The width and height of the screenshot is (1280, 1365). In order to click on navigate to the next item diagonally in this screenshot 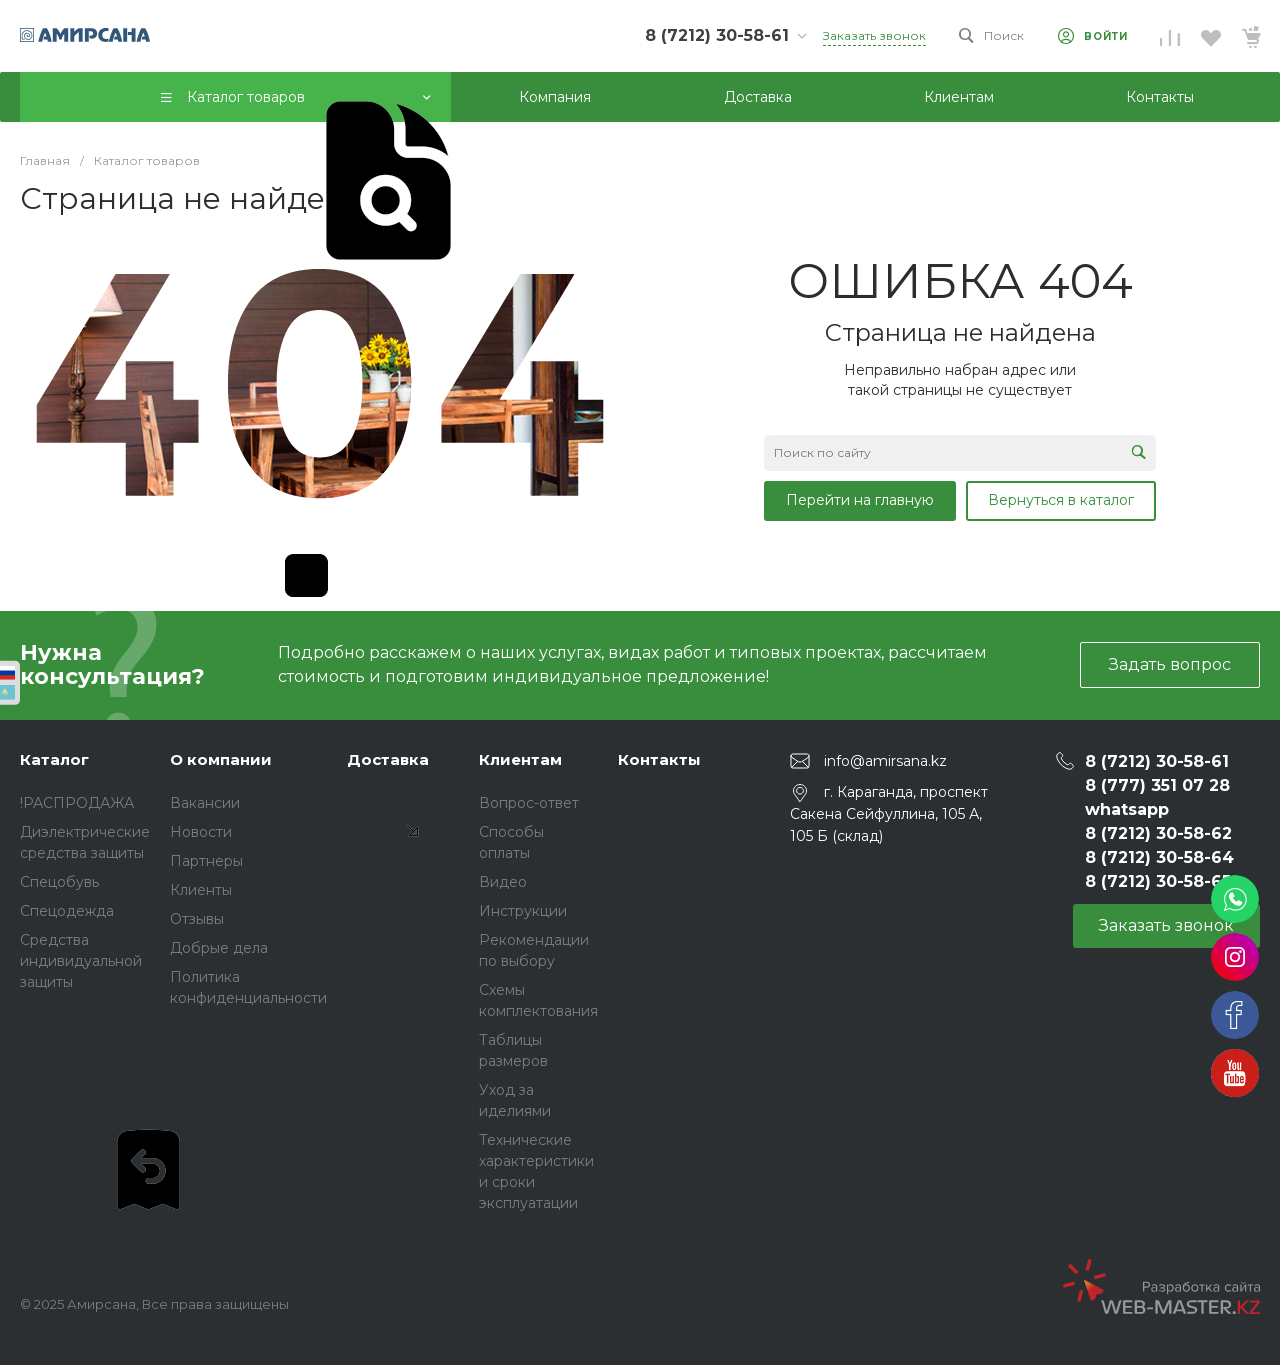, I will do `click(412, 830)`.